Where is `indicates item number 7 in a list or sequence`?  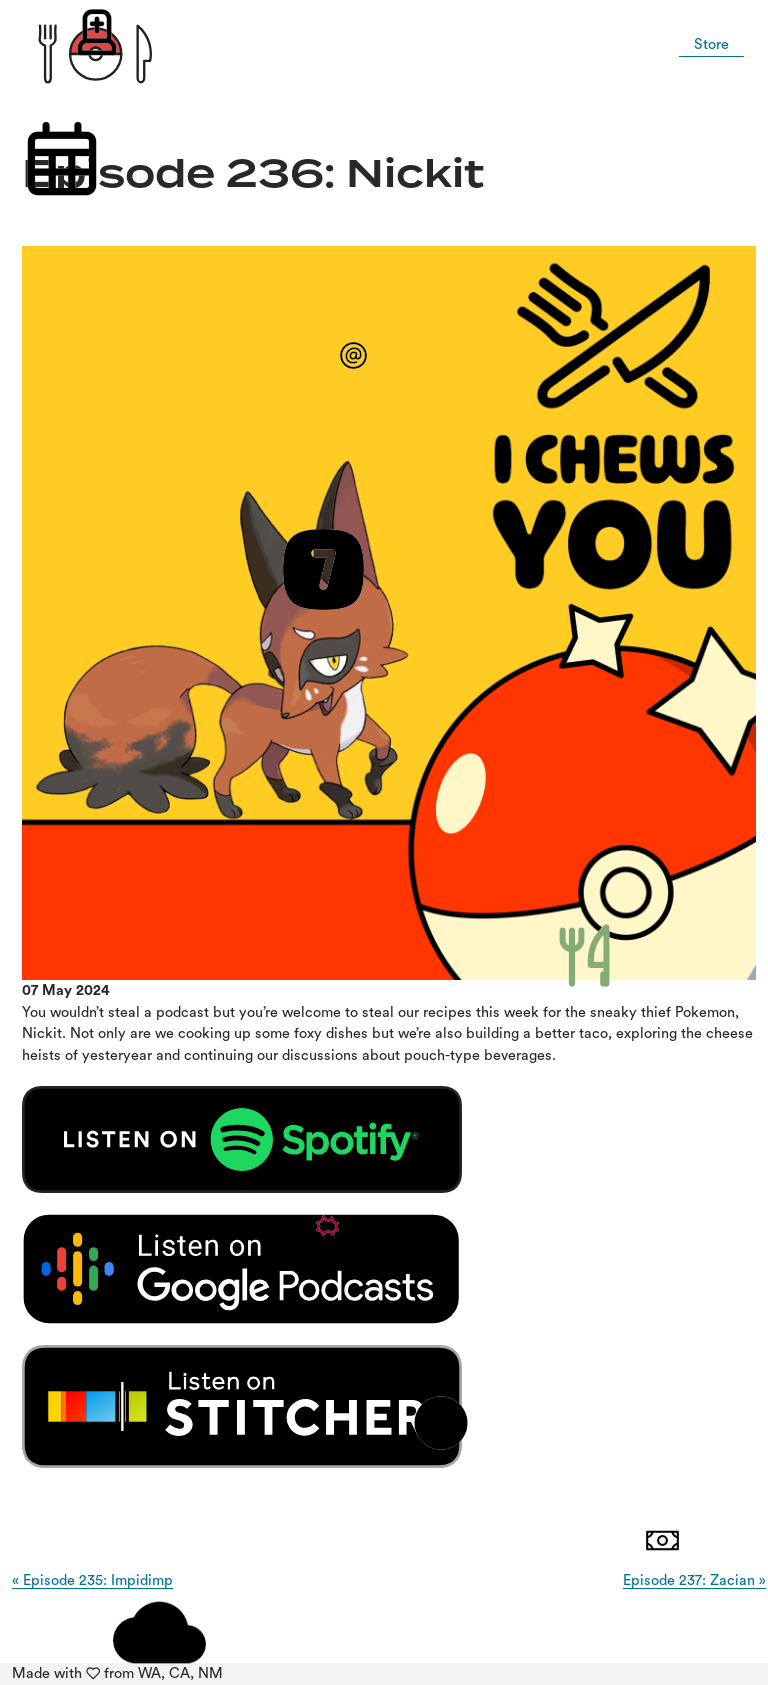 indicates item number 7 in a list or sequence is located at coordinates (323, 569).